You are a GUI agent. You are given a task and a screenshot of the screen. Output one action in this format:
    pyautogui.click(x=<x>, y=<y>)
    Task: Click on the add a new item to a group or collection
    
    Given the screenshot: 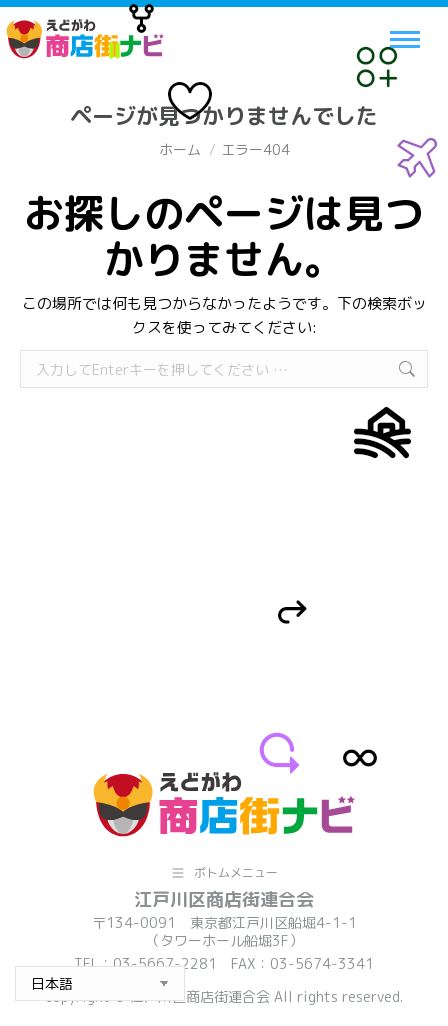 What is the action you would take?
    pyautogui.click(x=377, y=67)
    